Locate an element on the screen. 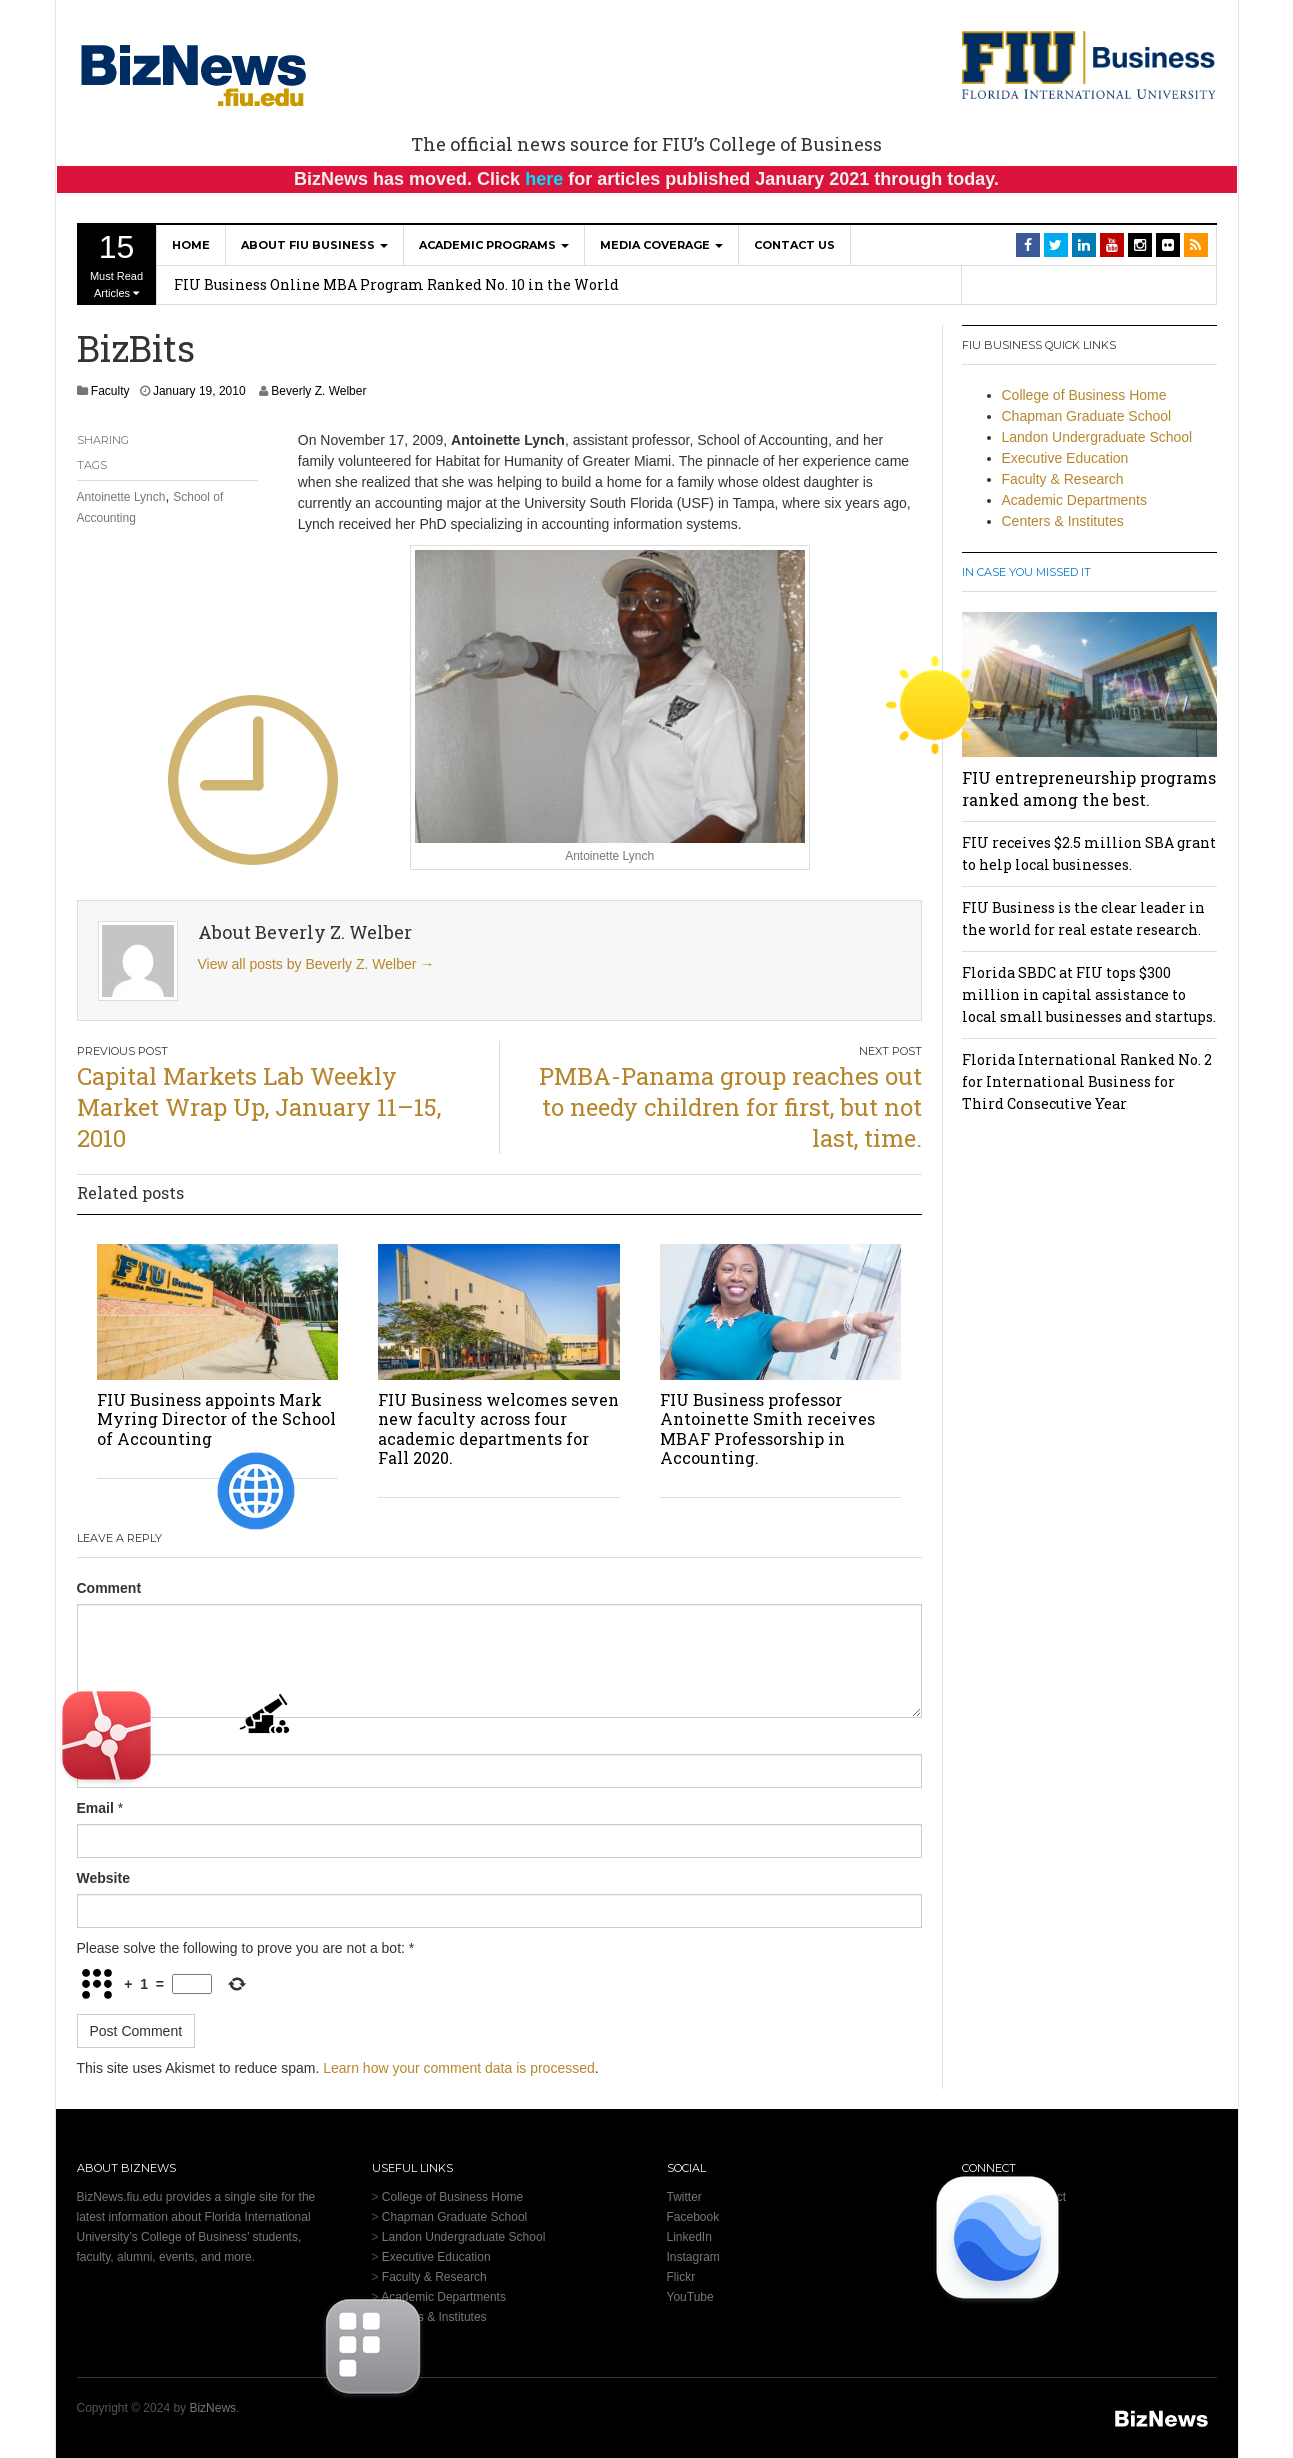  open google earth app is located at coordinates (997, 2237).